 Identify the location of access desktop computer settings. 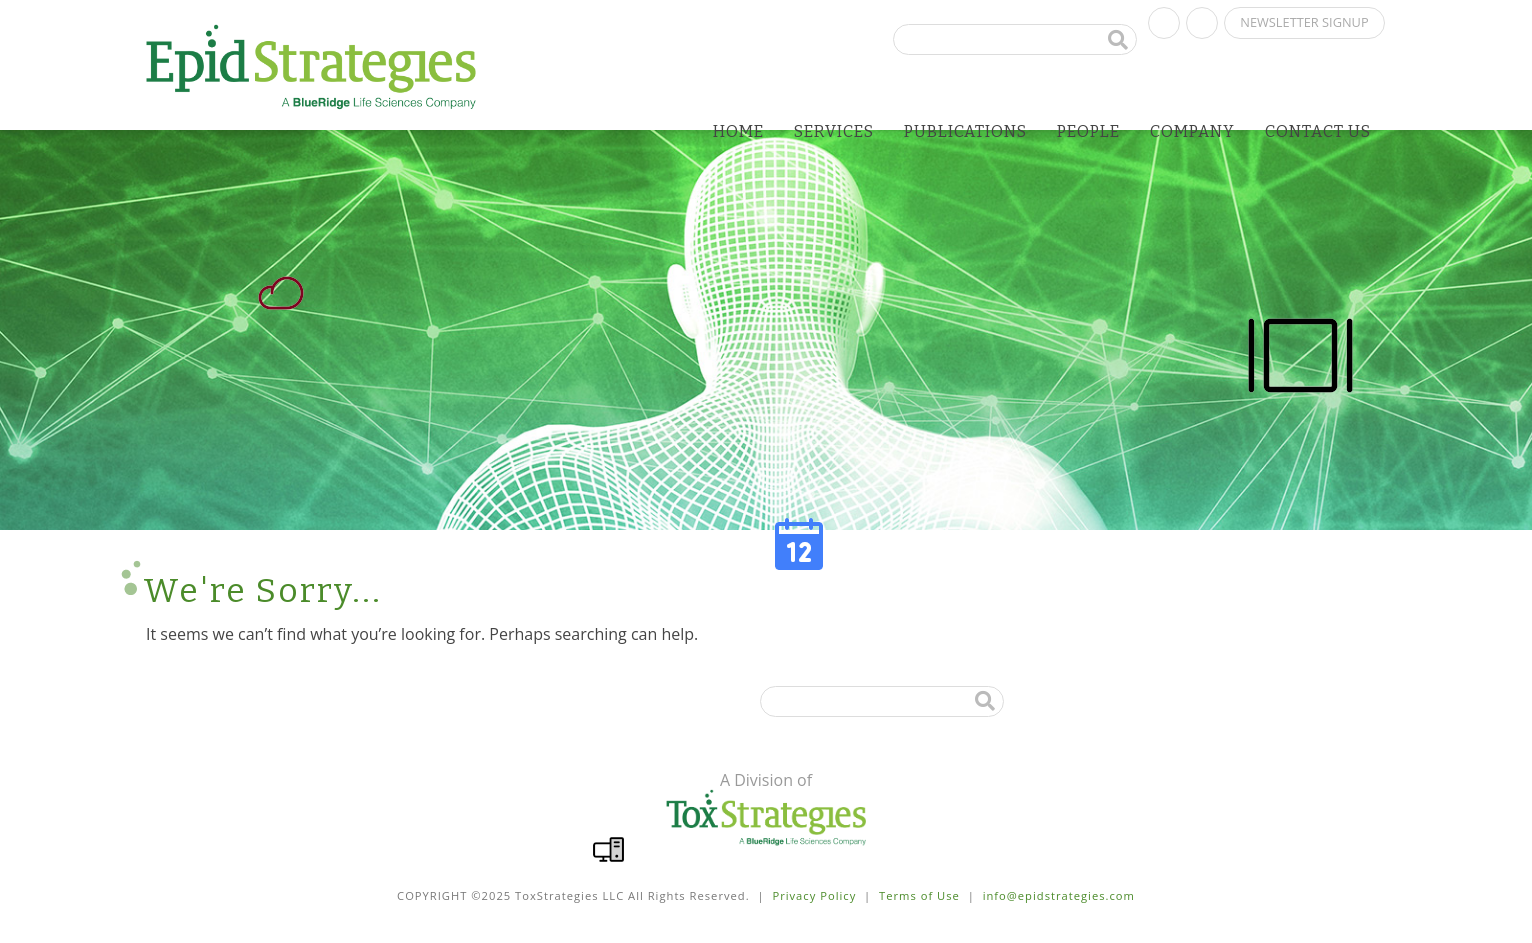
(608, 849).